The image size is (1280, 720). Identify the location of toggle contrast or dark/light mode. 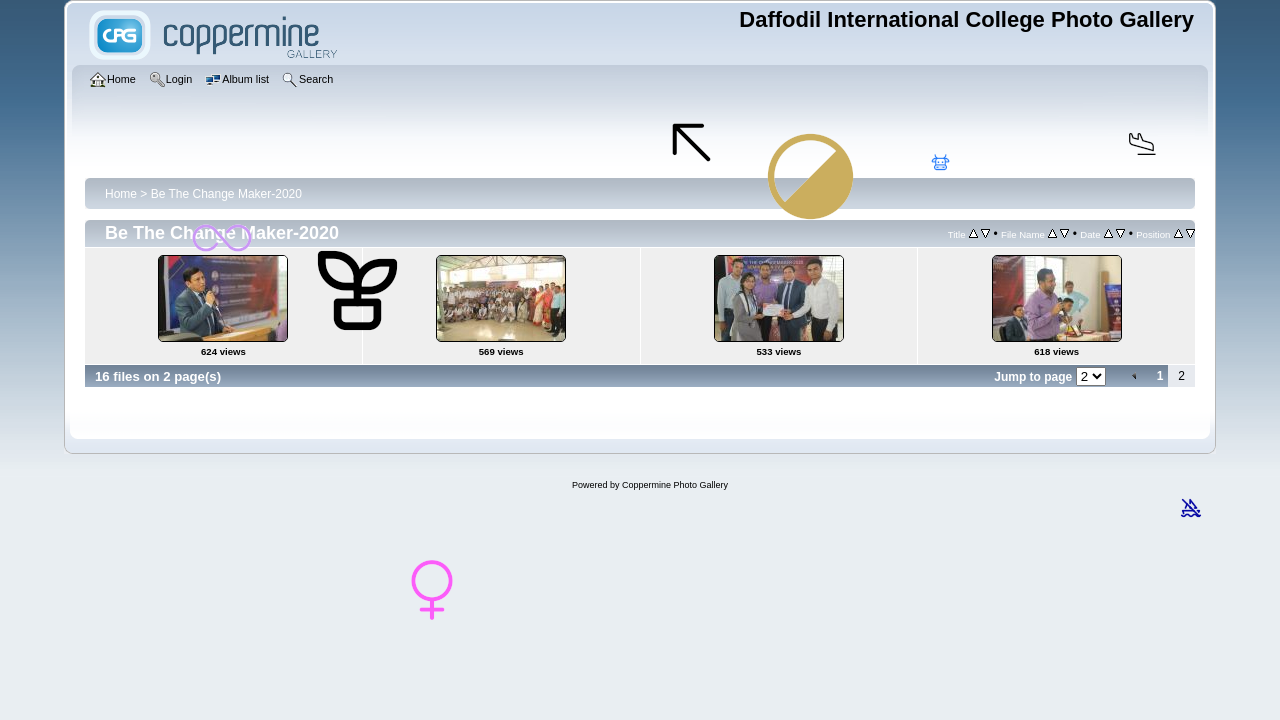
(810, 176).